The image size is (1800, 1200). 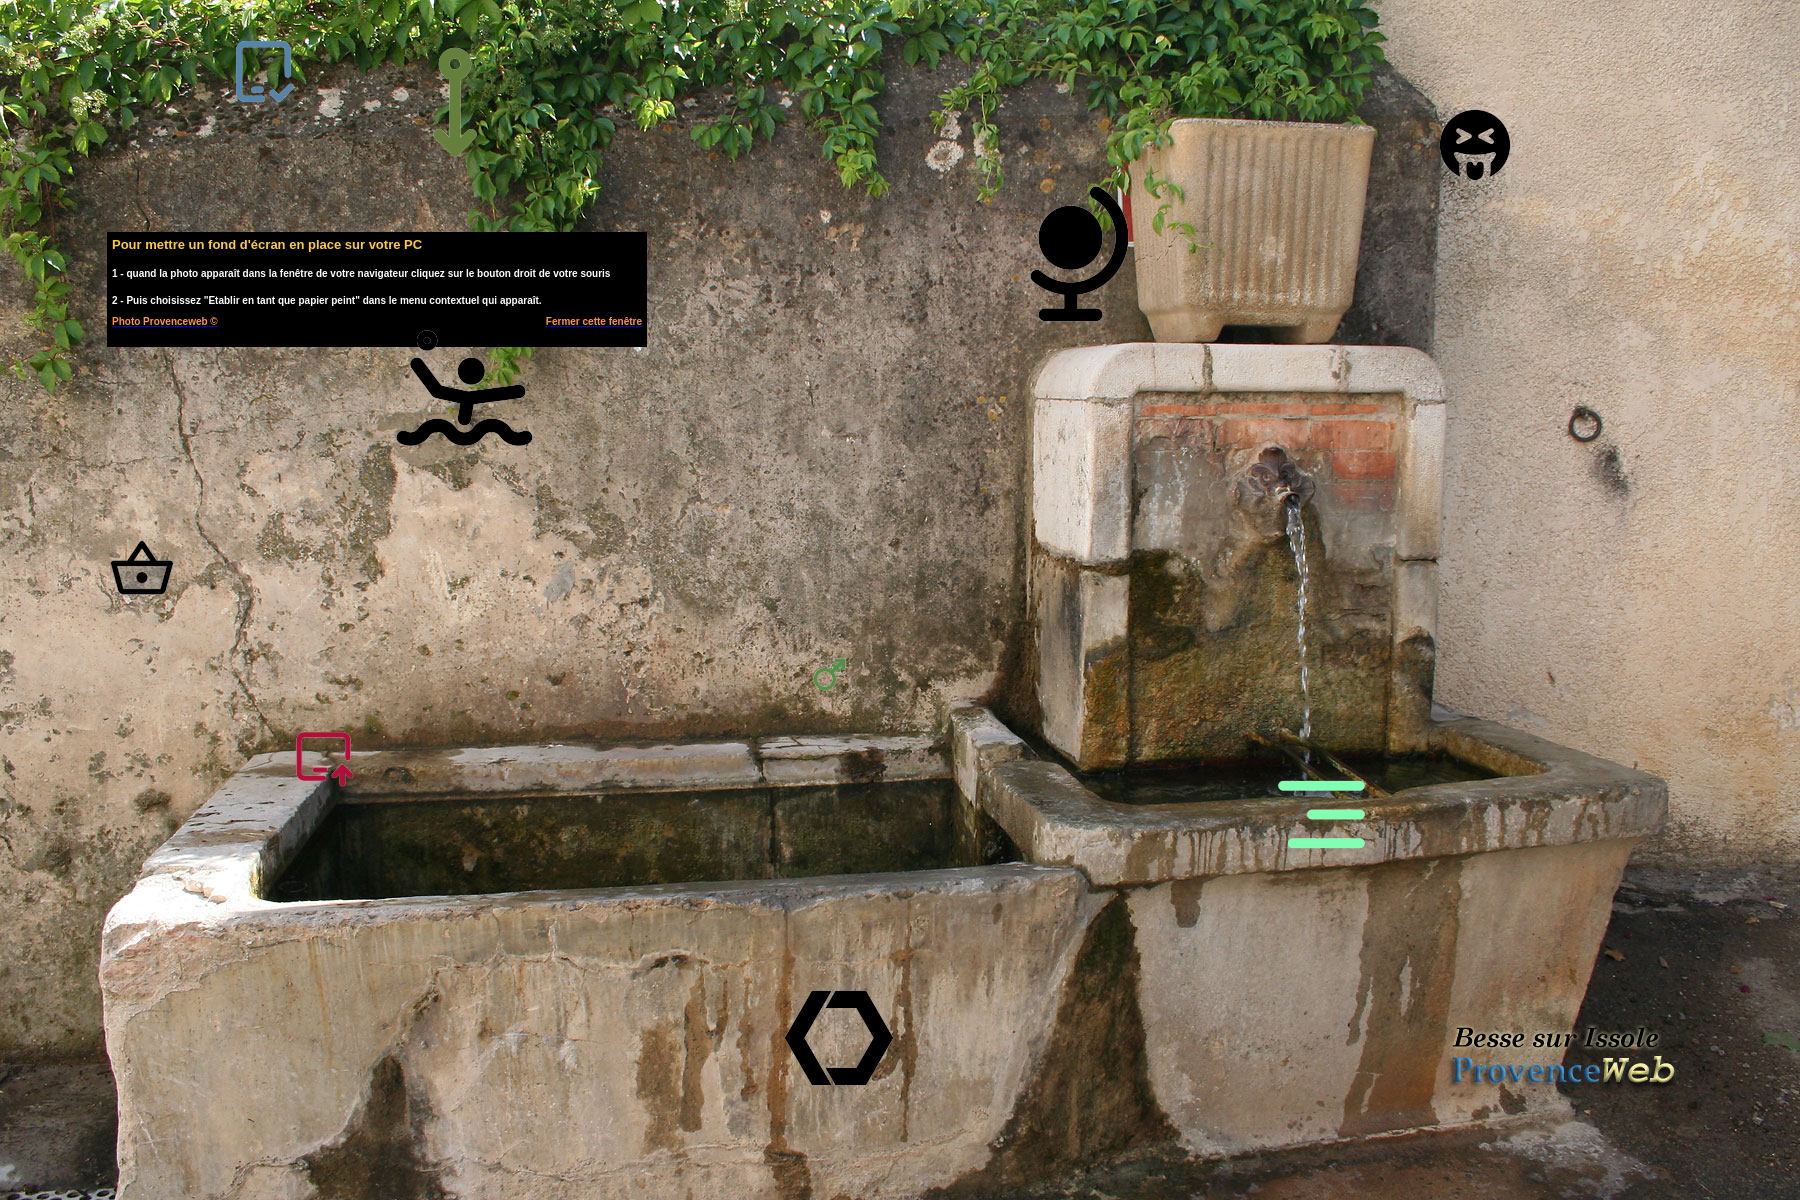 I want to click on scroll down or view more content, so click(x=455, y=102).